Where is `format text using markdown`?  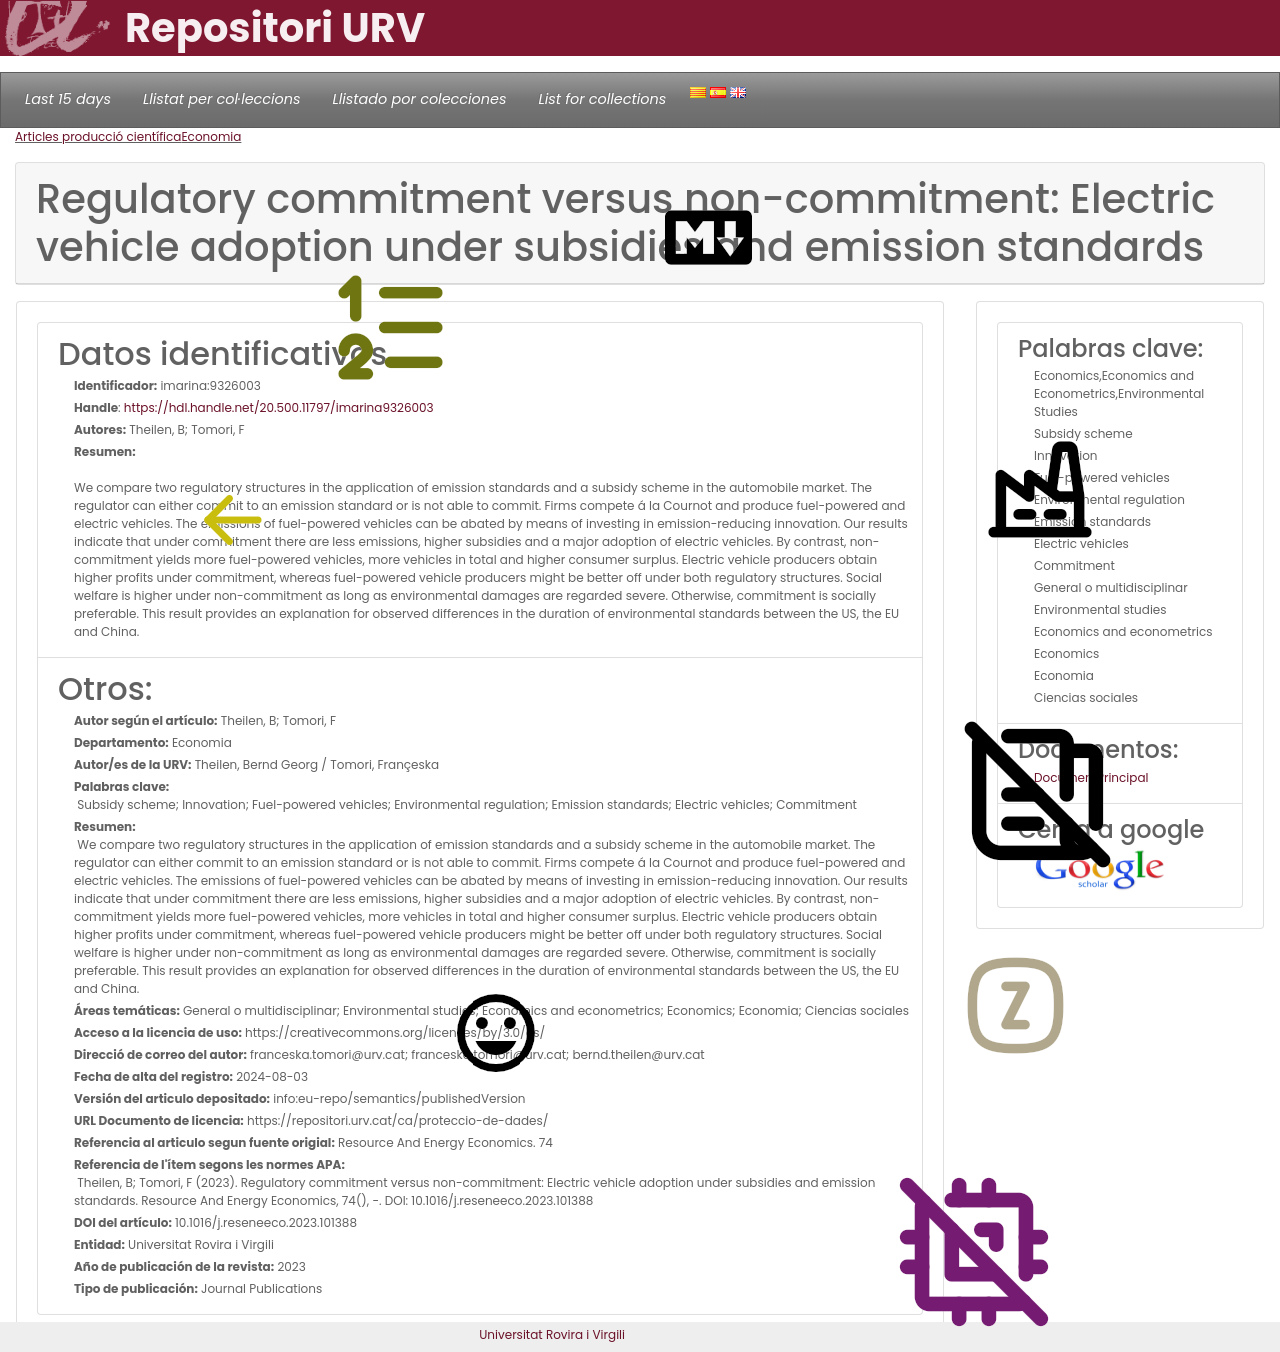 format text using markdown is located at coordinates (708, 237).